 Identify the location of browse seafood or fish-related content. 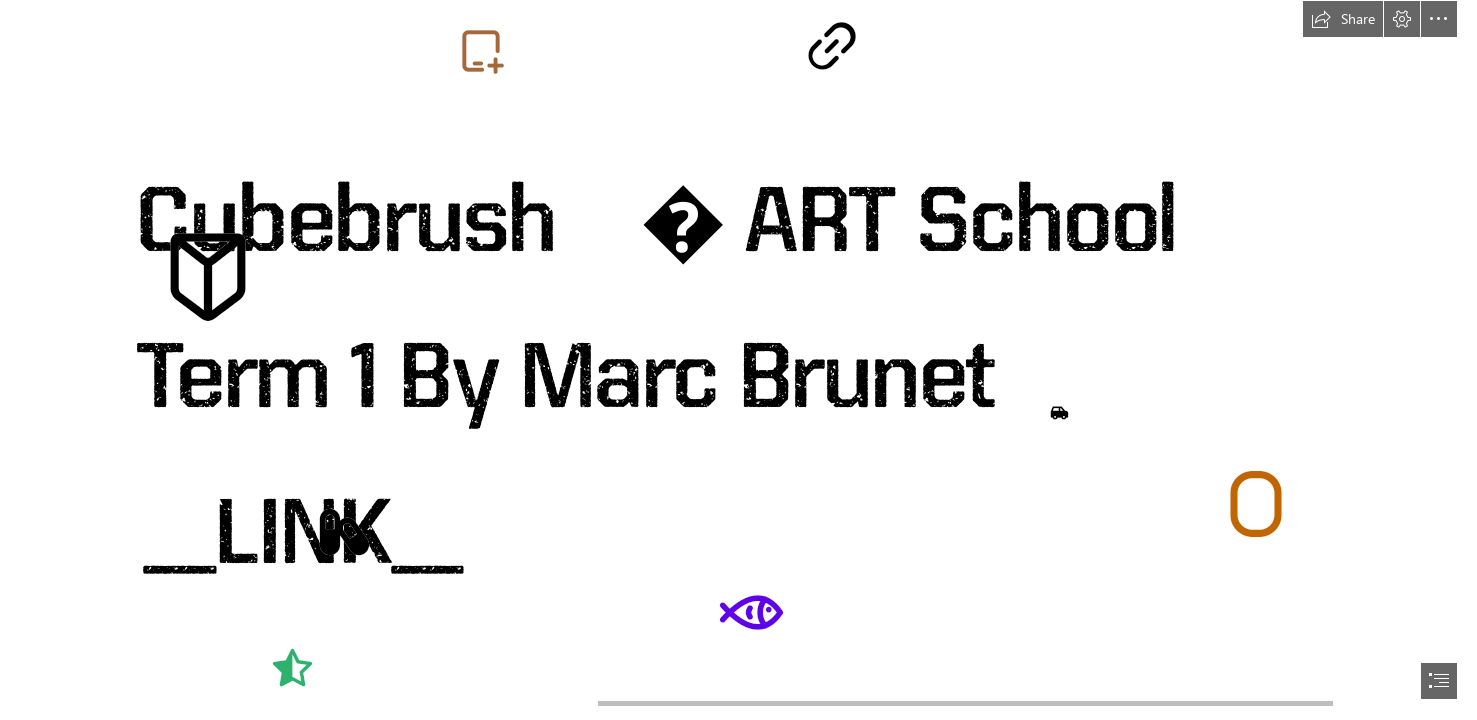
(751, 612).